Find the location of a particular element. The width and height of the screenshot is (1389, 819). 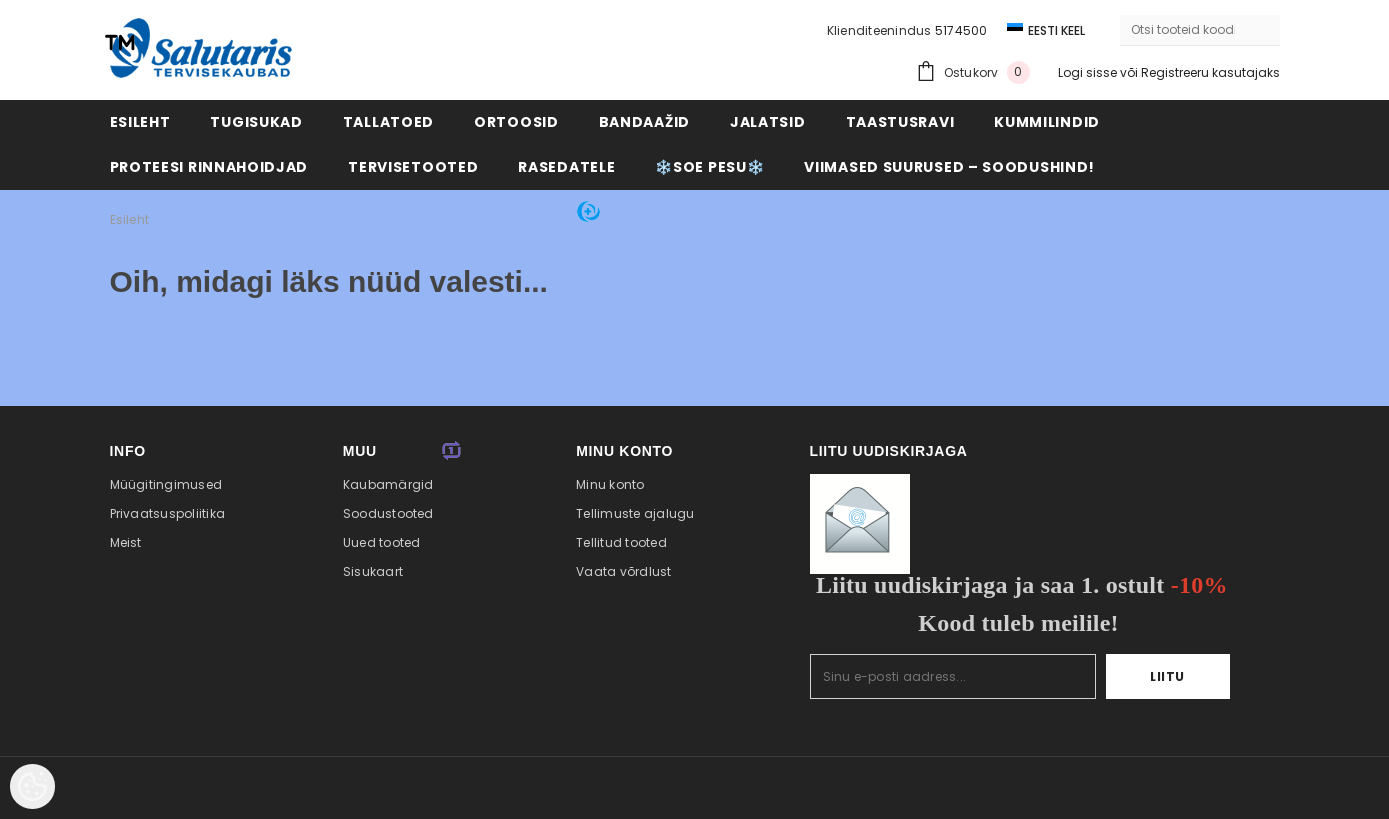

indicates trademarked content or branding is located at coordinates (120, 42).